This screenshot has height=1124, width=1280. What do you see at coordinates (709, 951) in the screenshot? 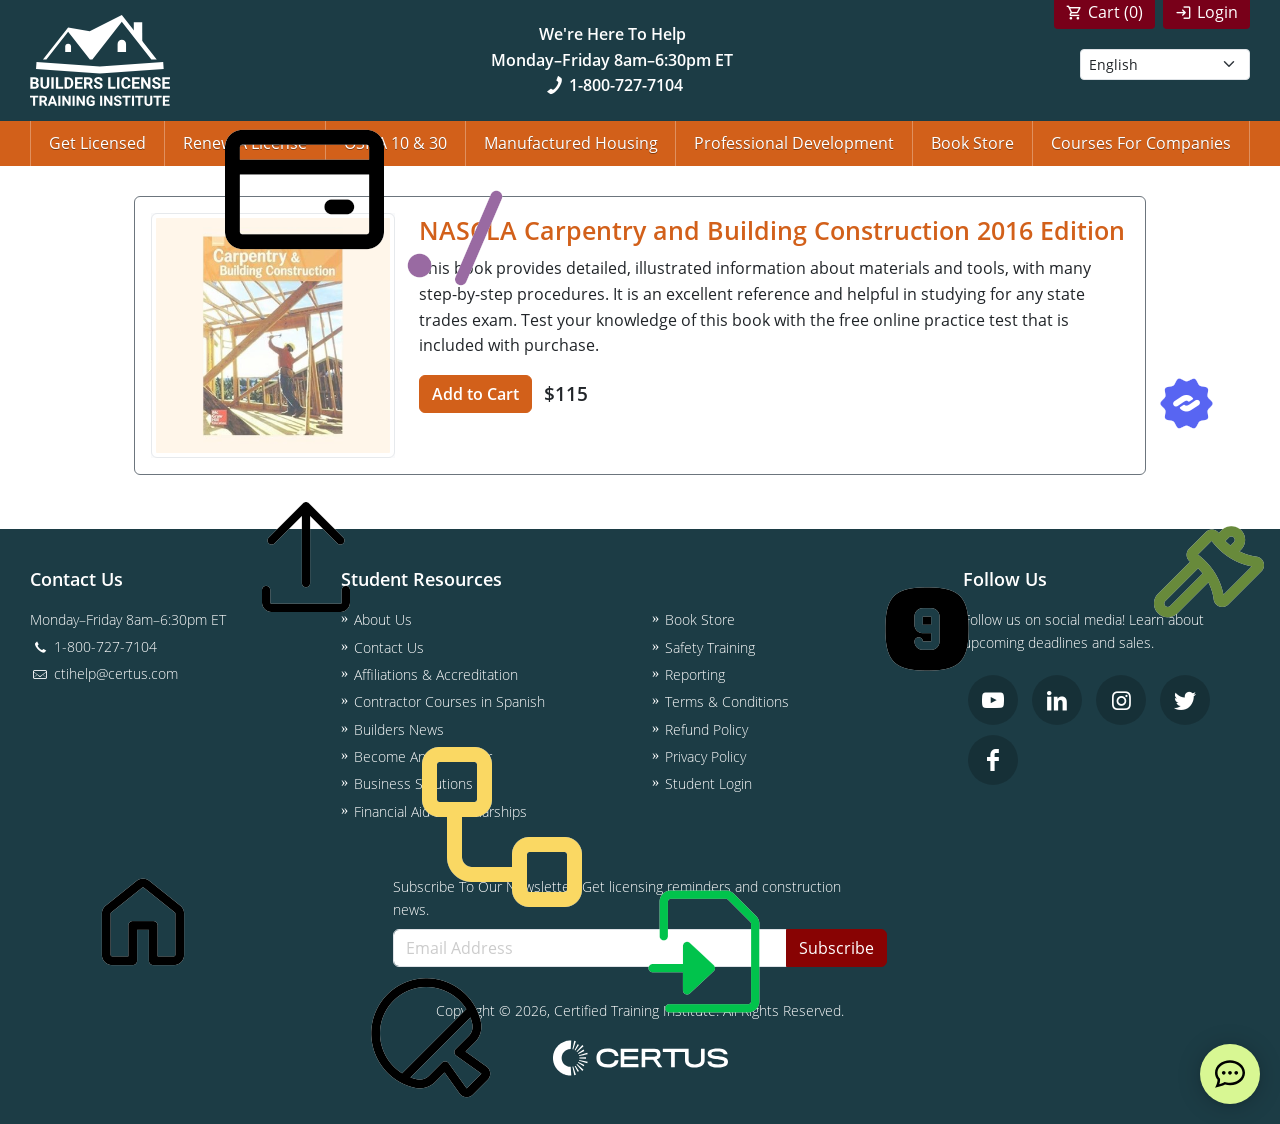
I see `indicates a file has been moved to another location` at bounding box center [709, 951].